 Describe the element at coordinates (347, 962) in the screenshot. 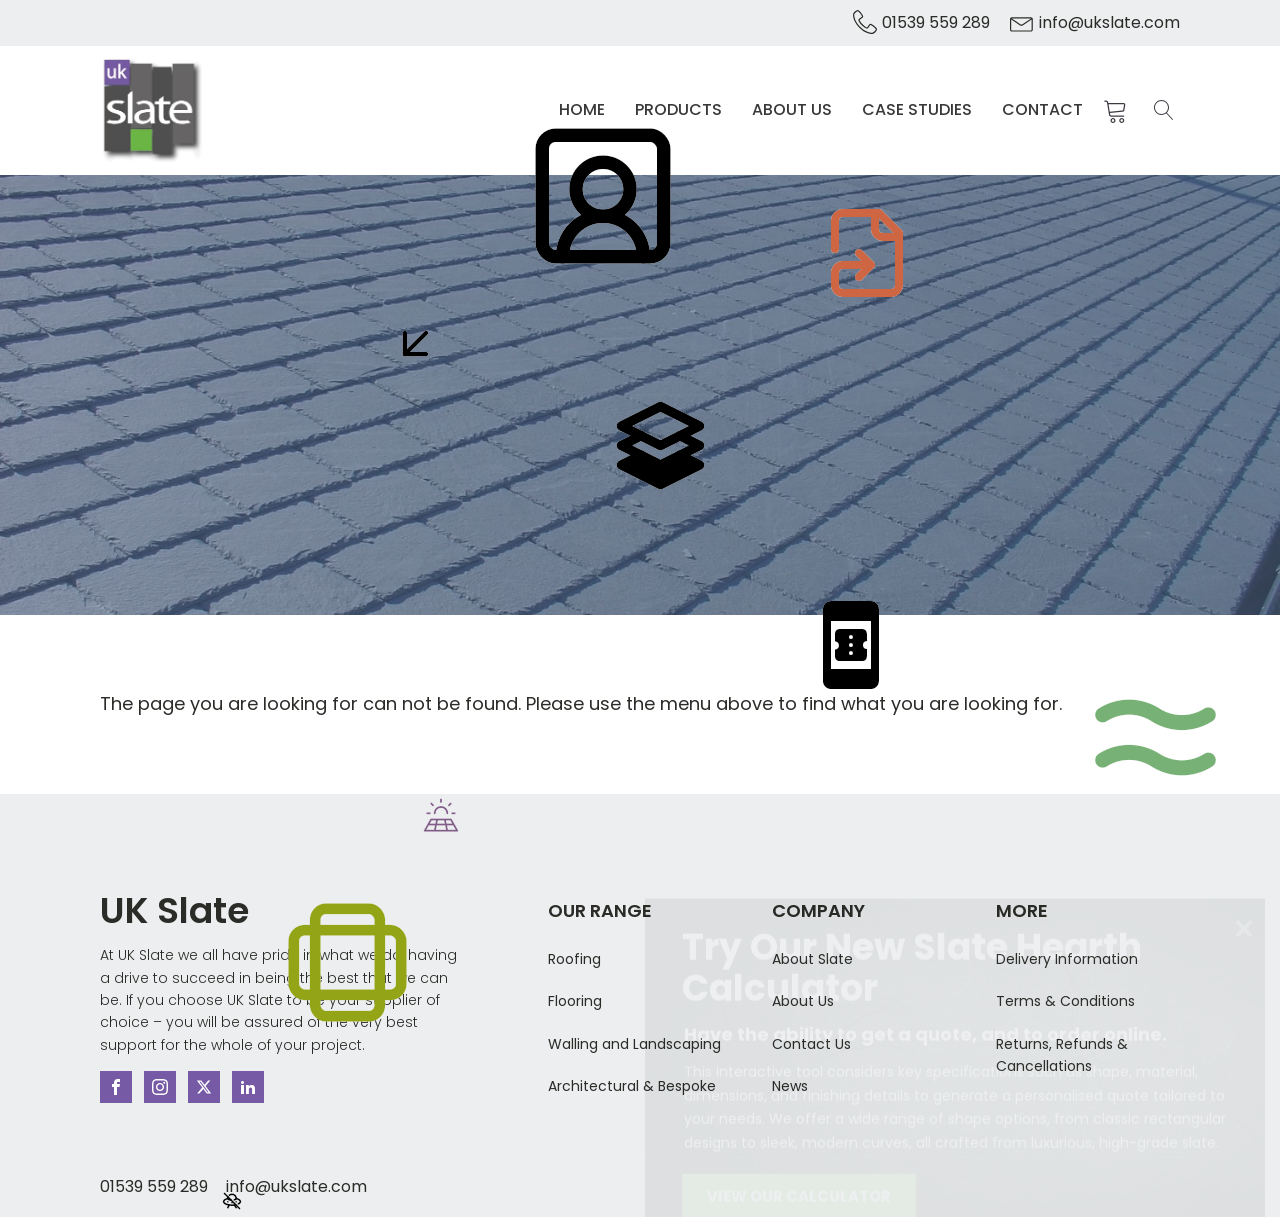

I see `adjust aspect ratio settings` at that location.